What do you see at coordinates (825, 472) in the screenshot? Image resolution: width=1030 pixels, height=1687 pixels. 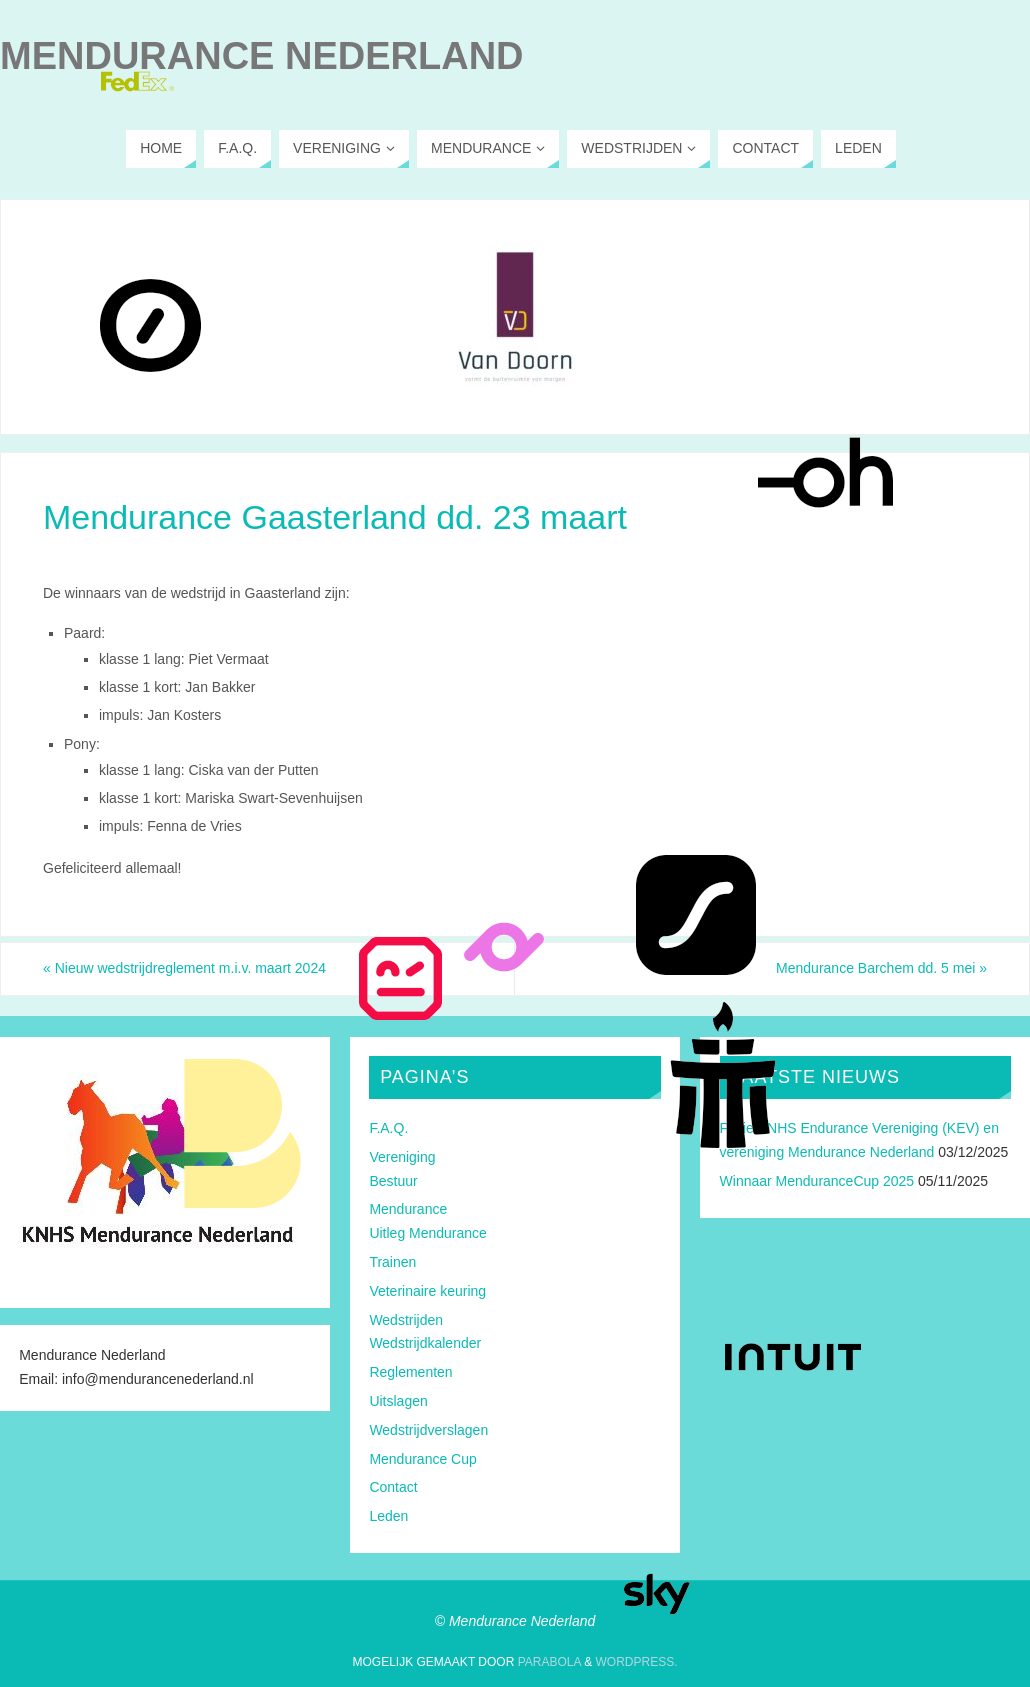 I see `oh dear website monitoring service logo` at bounding box center [825, 472].